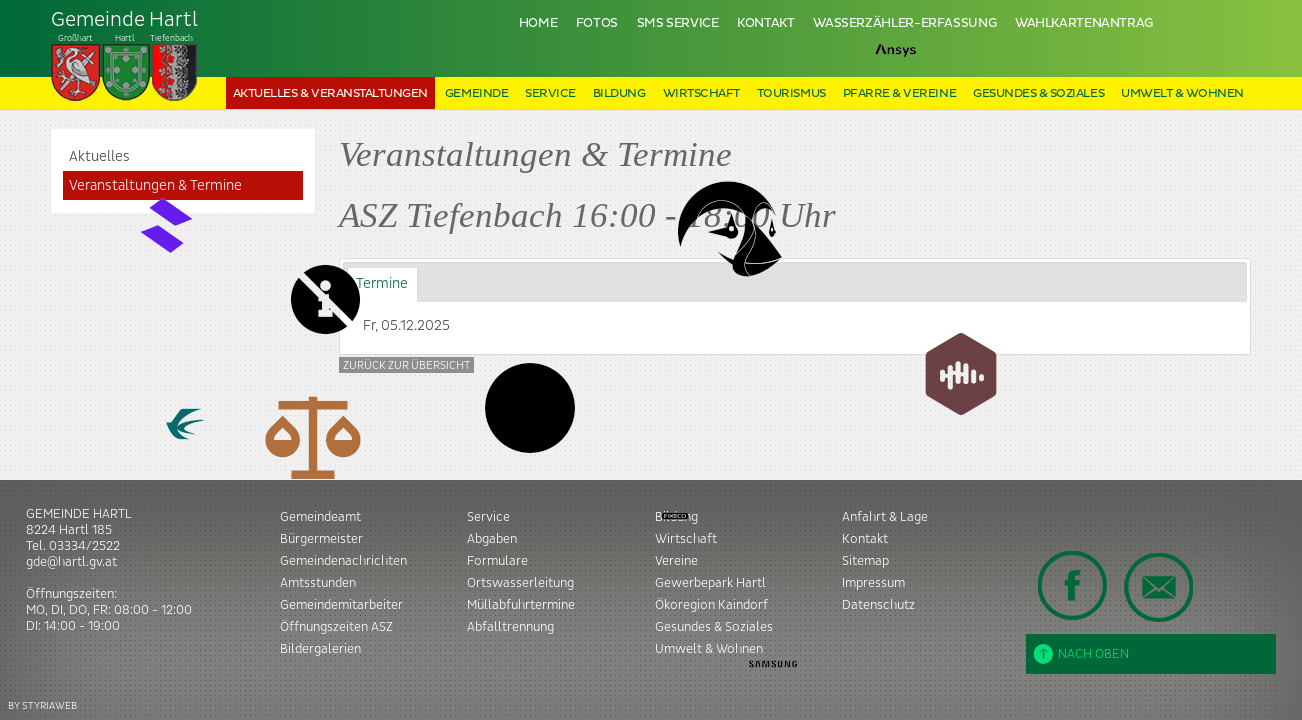 The image size is (1302, 720). What do you see at coordinates (773, 664) in the screenshot?
I see `Samsung brand logo` at bounding box center [773, 664].